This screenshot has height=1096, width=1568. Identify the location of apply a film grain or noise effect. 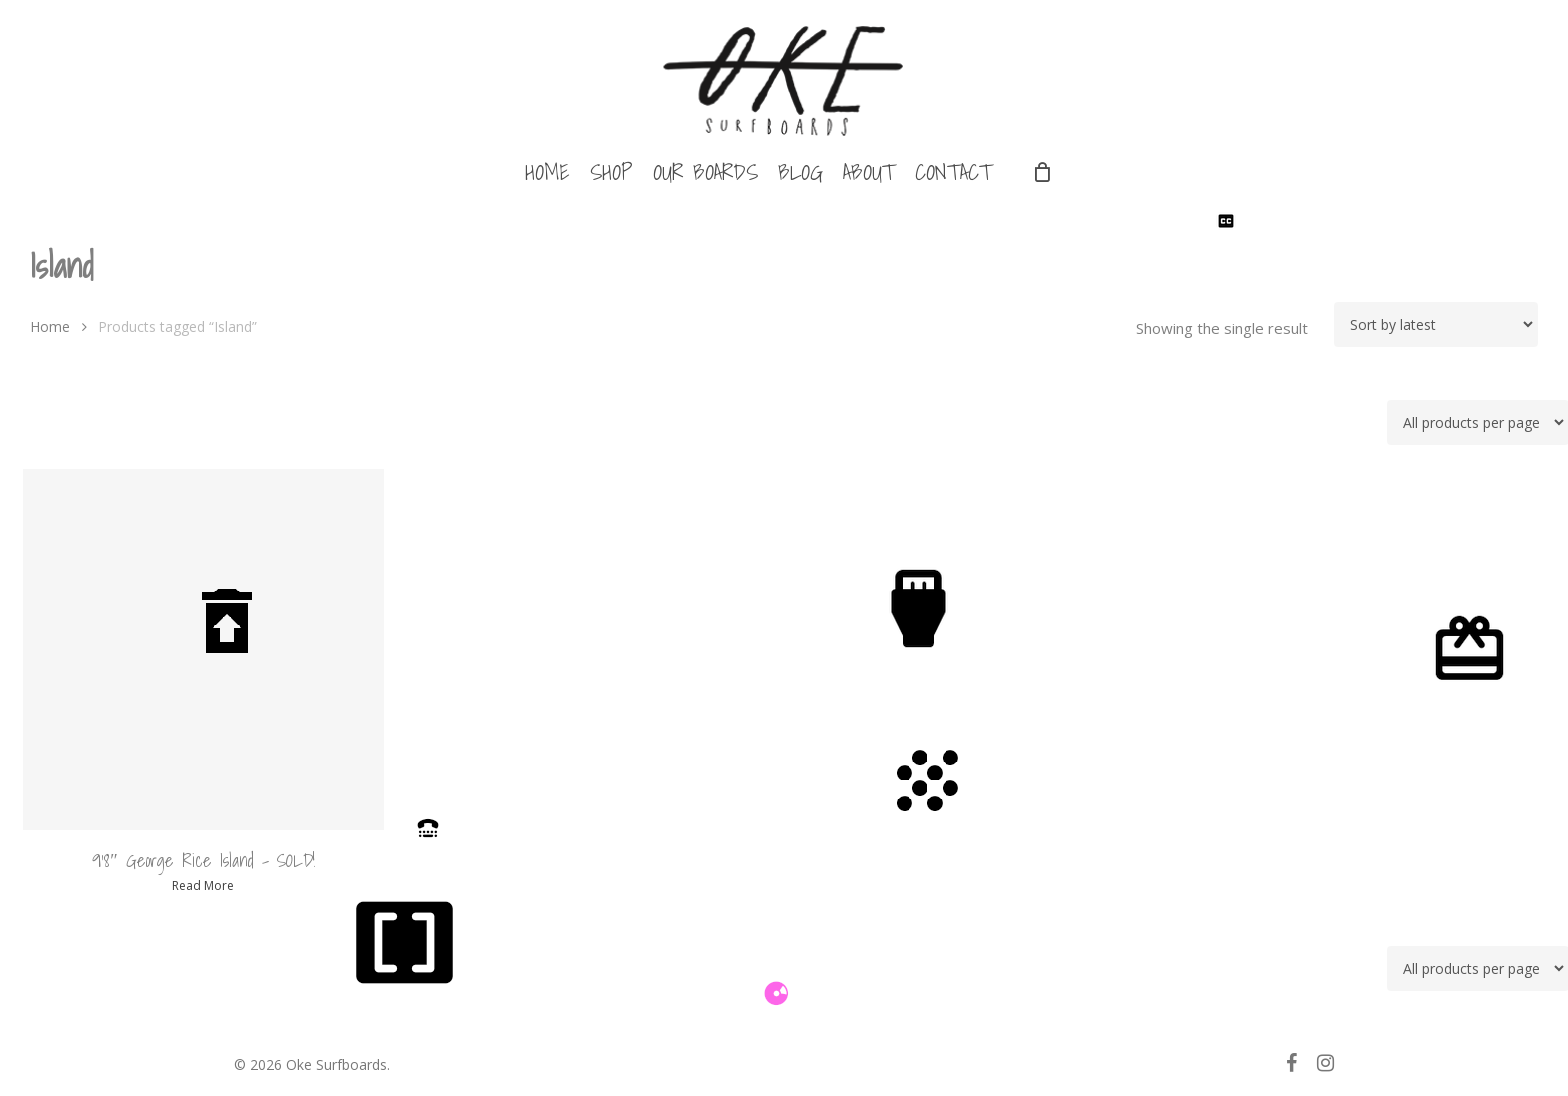
(927, 780).